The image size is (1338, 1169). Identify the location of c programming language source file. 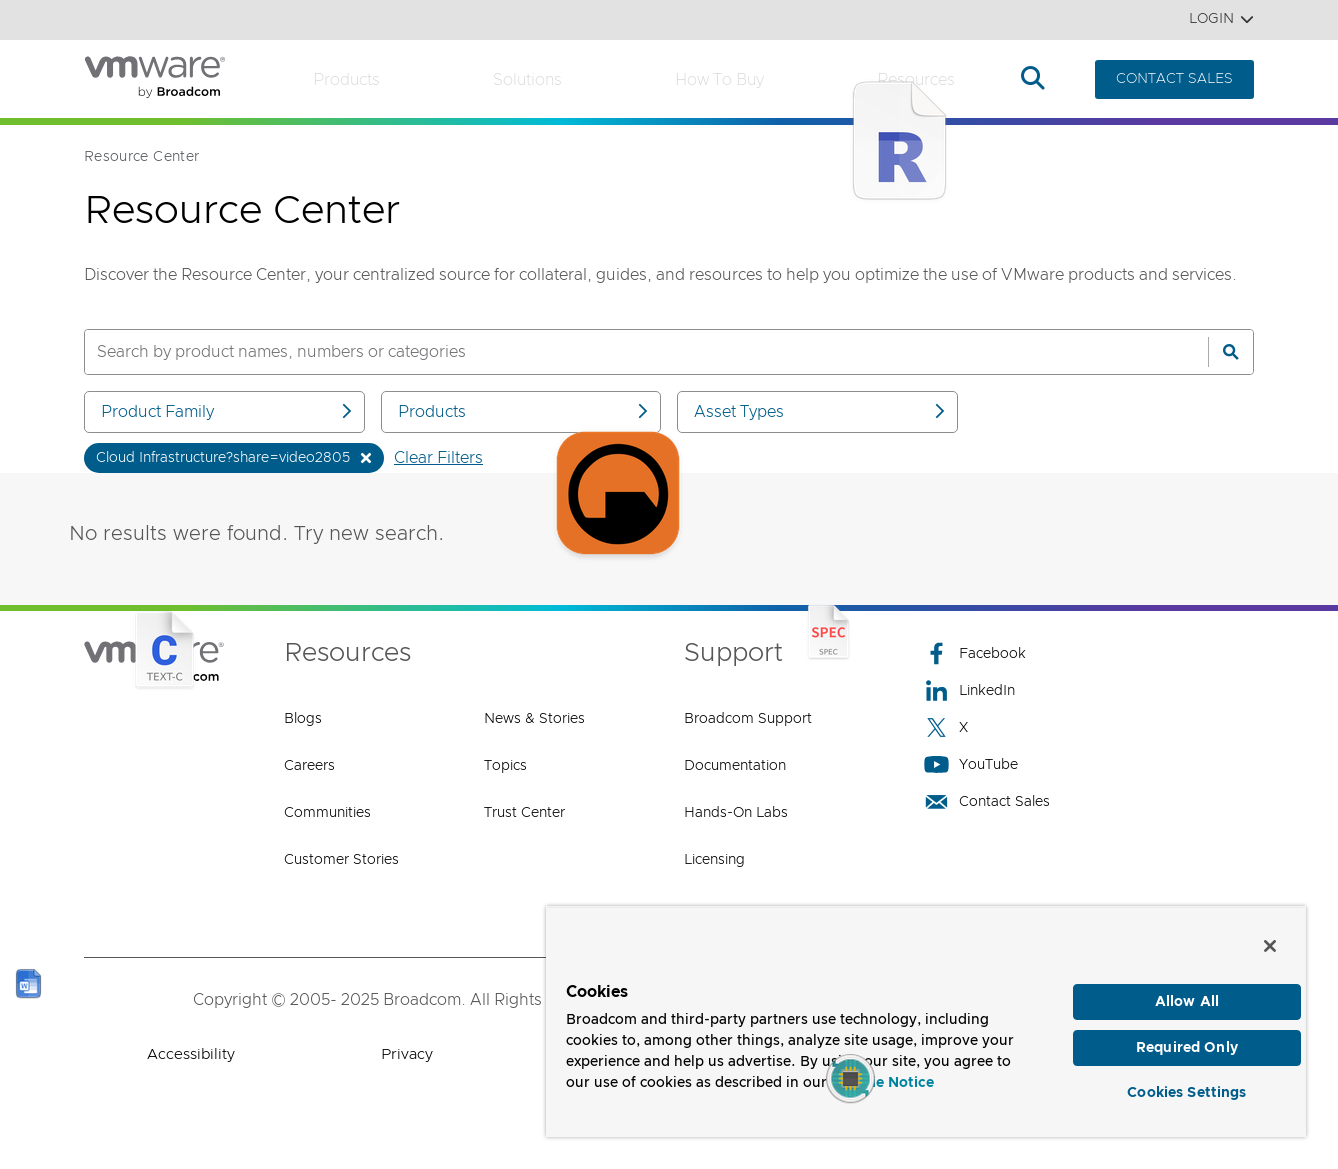
(164, 650).